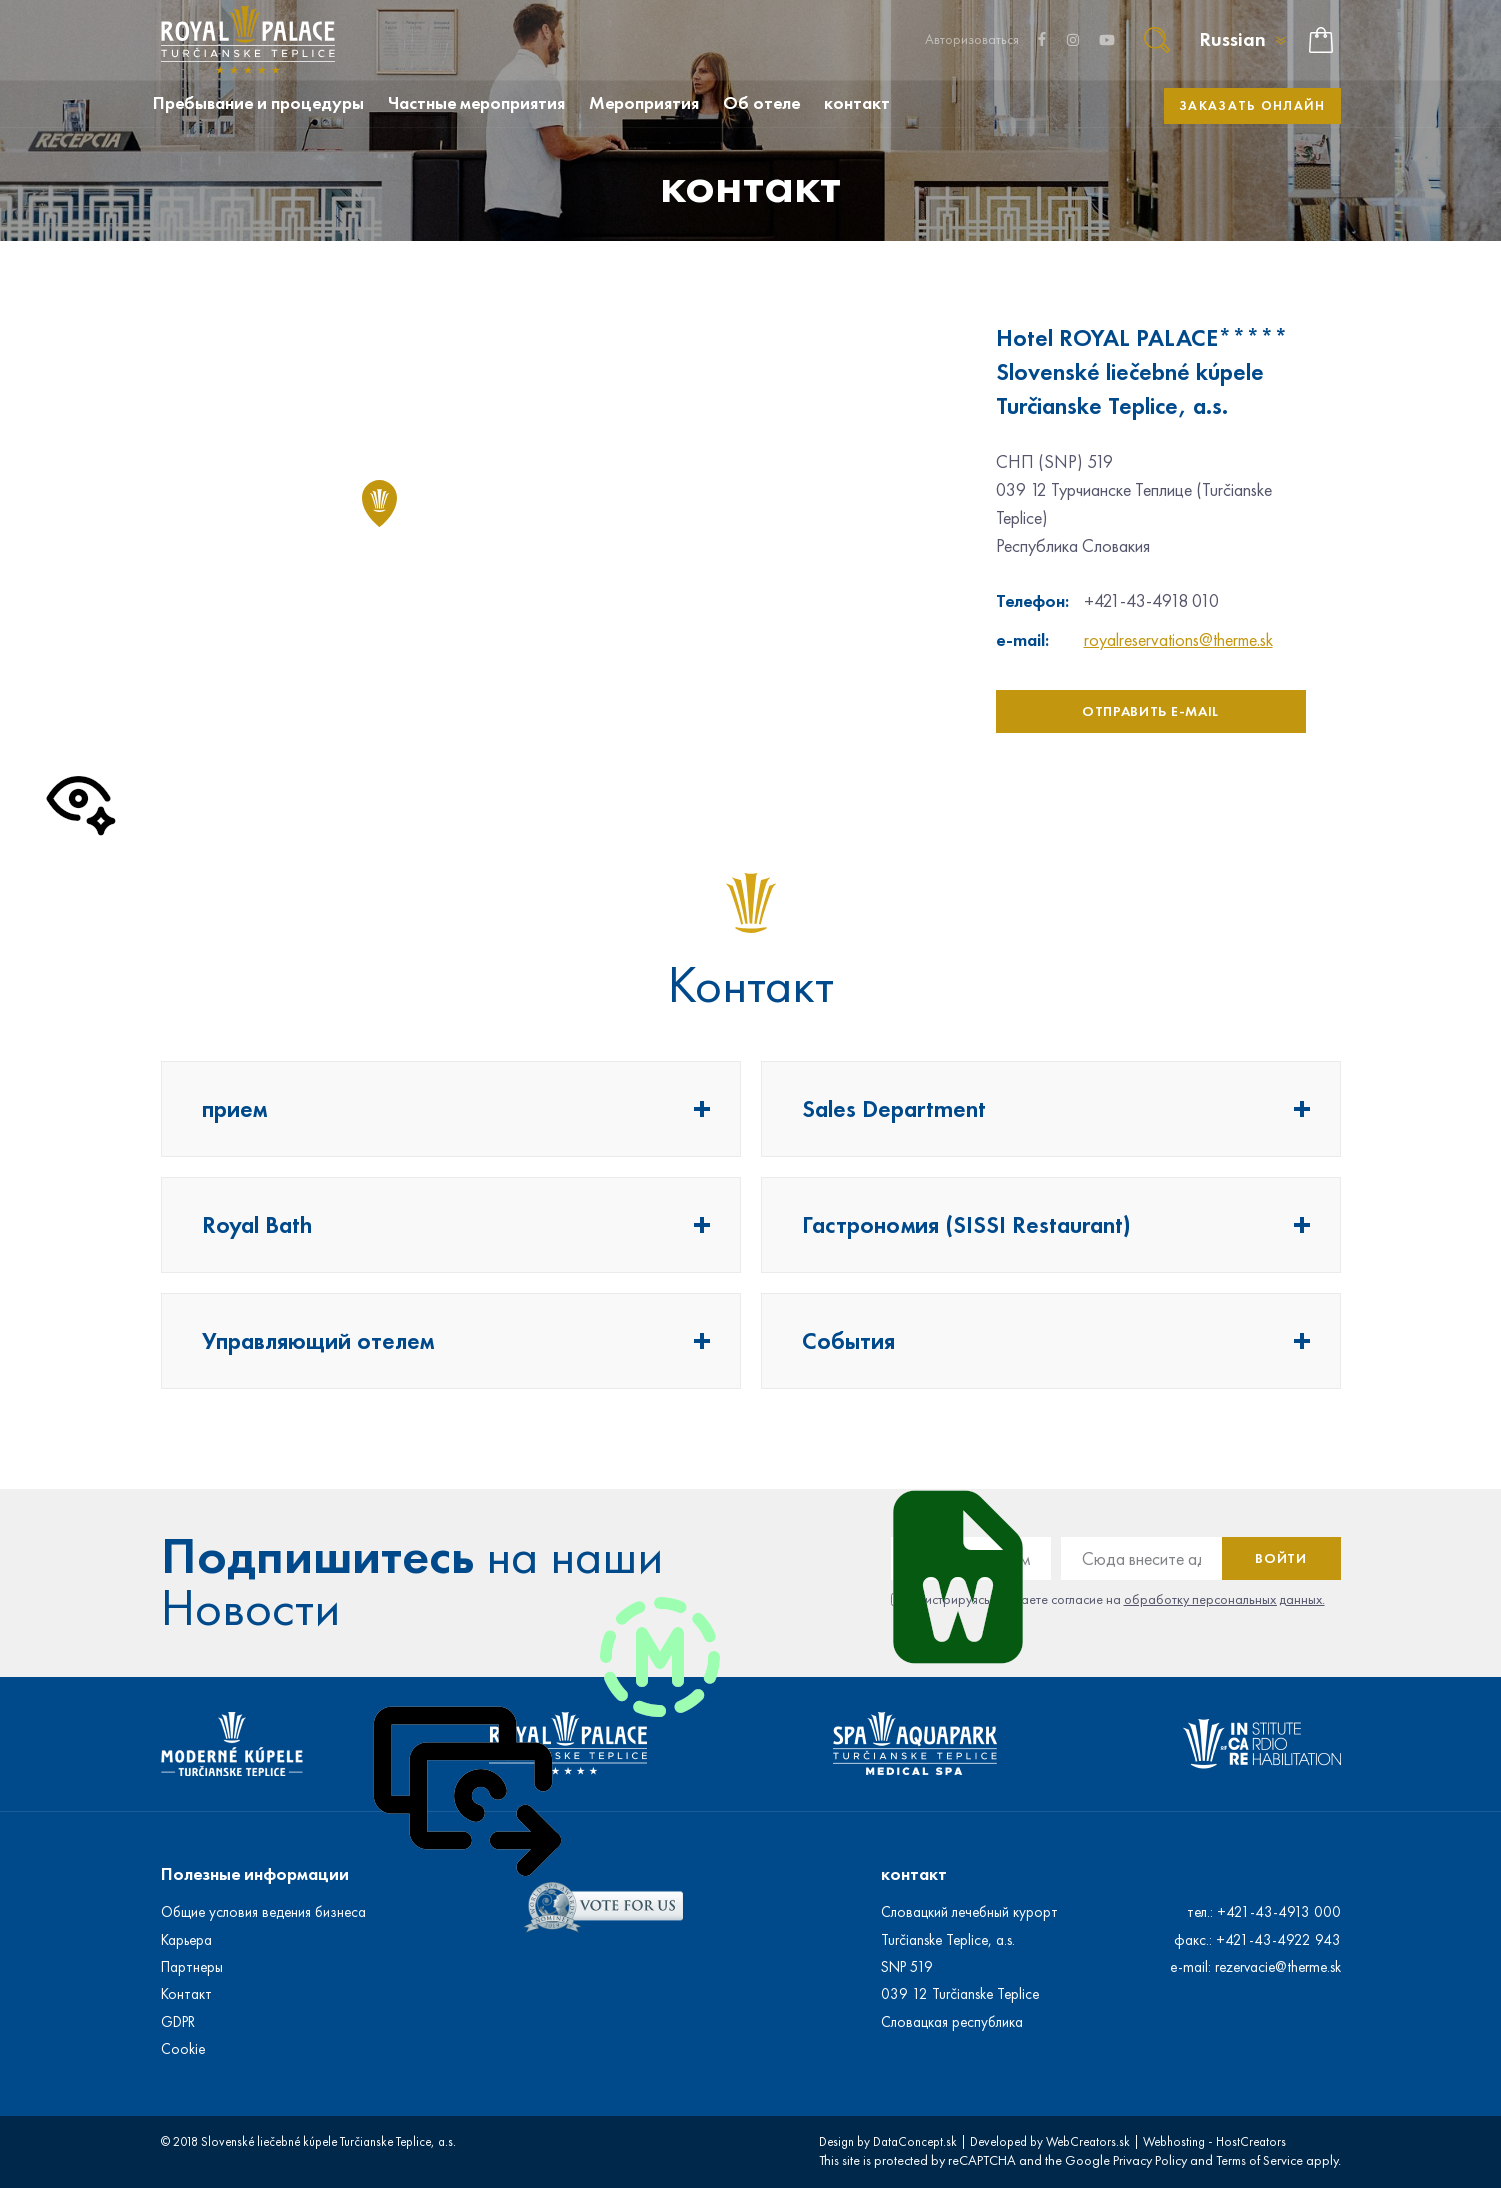  What do you see at coordinates (78, 798) in the screenshot?
I see `enable smart view or AI-powered visual features` at bounding box center [78, 798].